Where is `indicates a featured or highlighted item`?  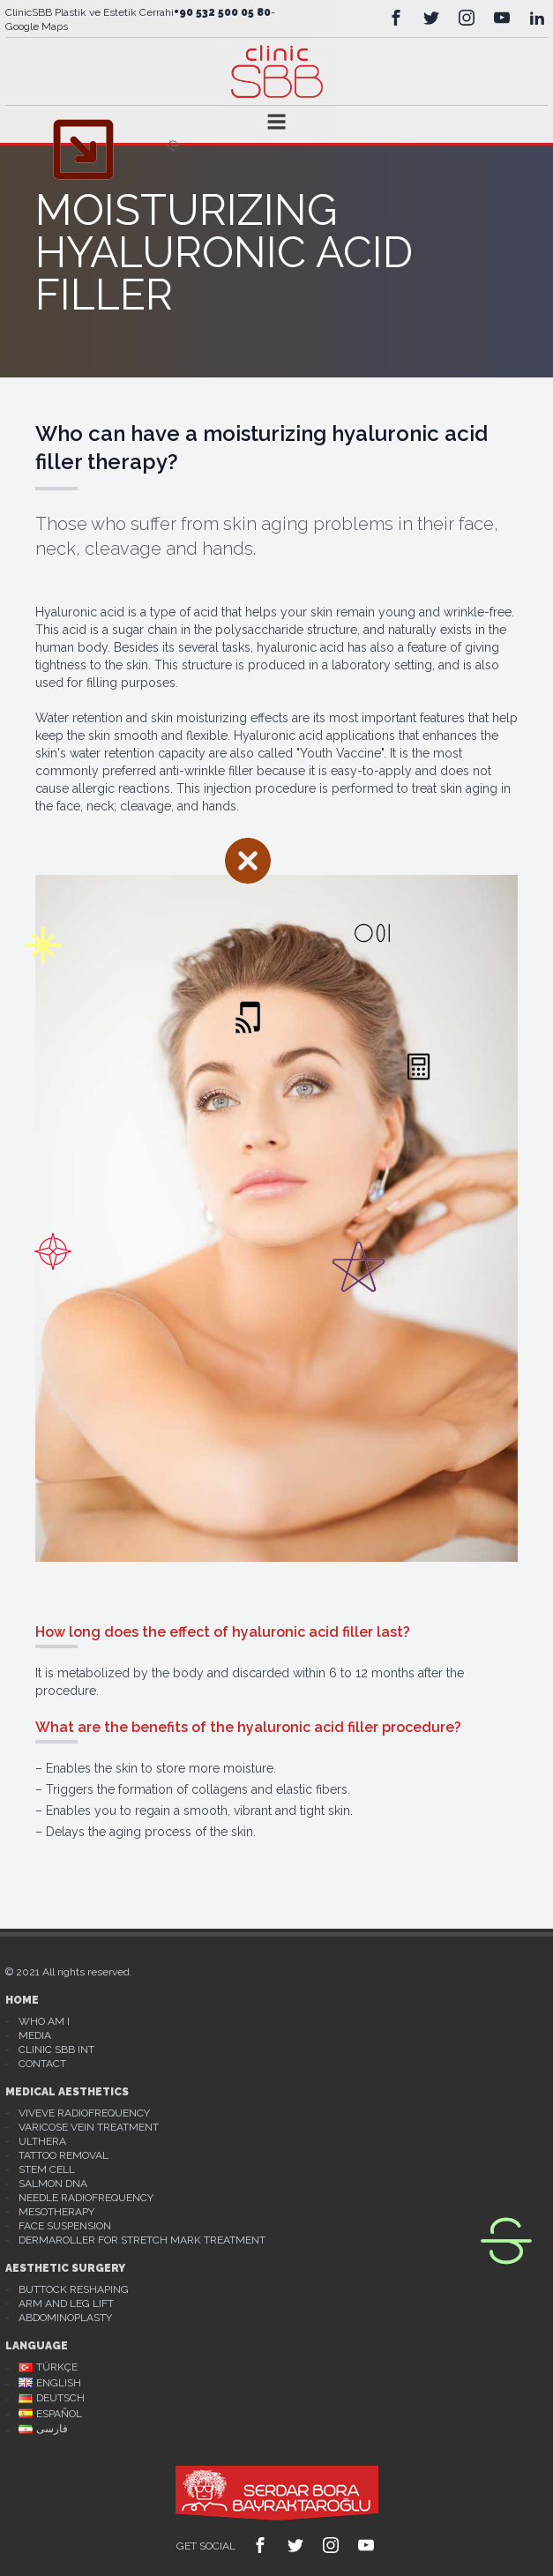
indicates a featured or highlighted item is located at coordinates (43, 945).